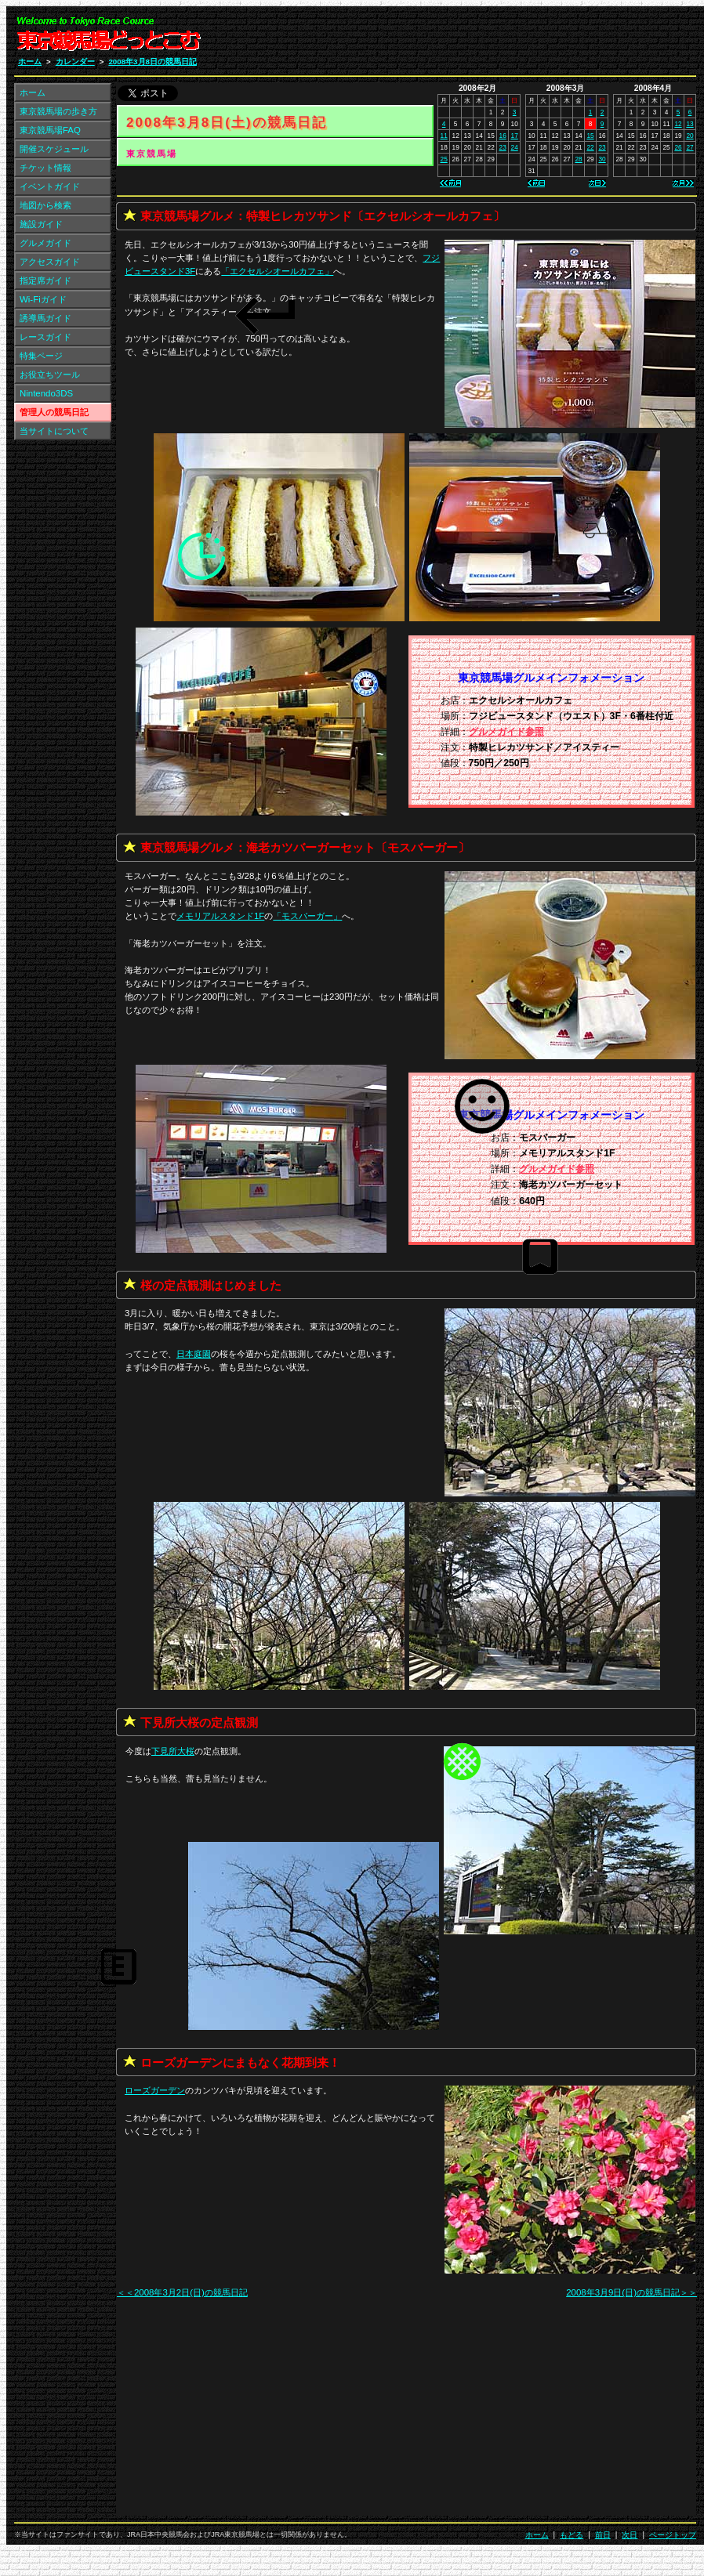  Describe the element at coordinates (118, 1966) in the screenshot. I see `indicates explicit content warning` at that location.